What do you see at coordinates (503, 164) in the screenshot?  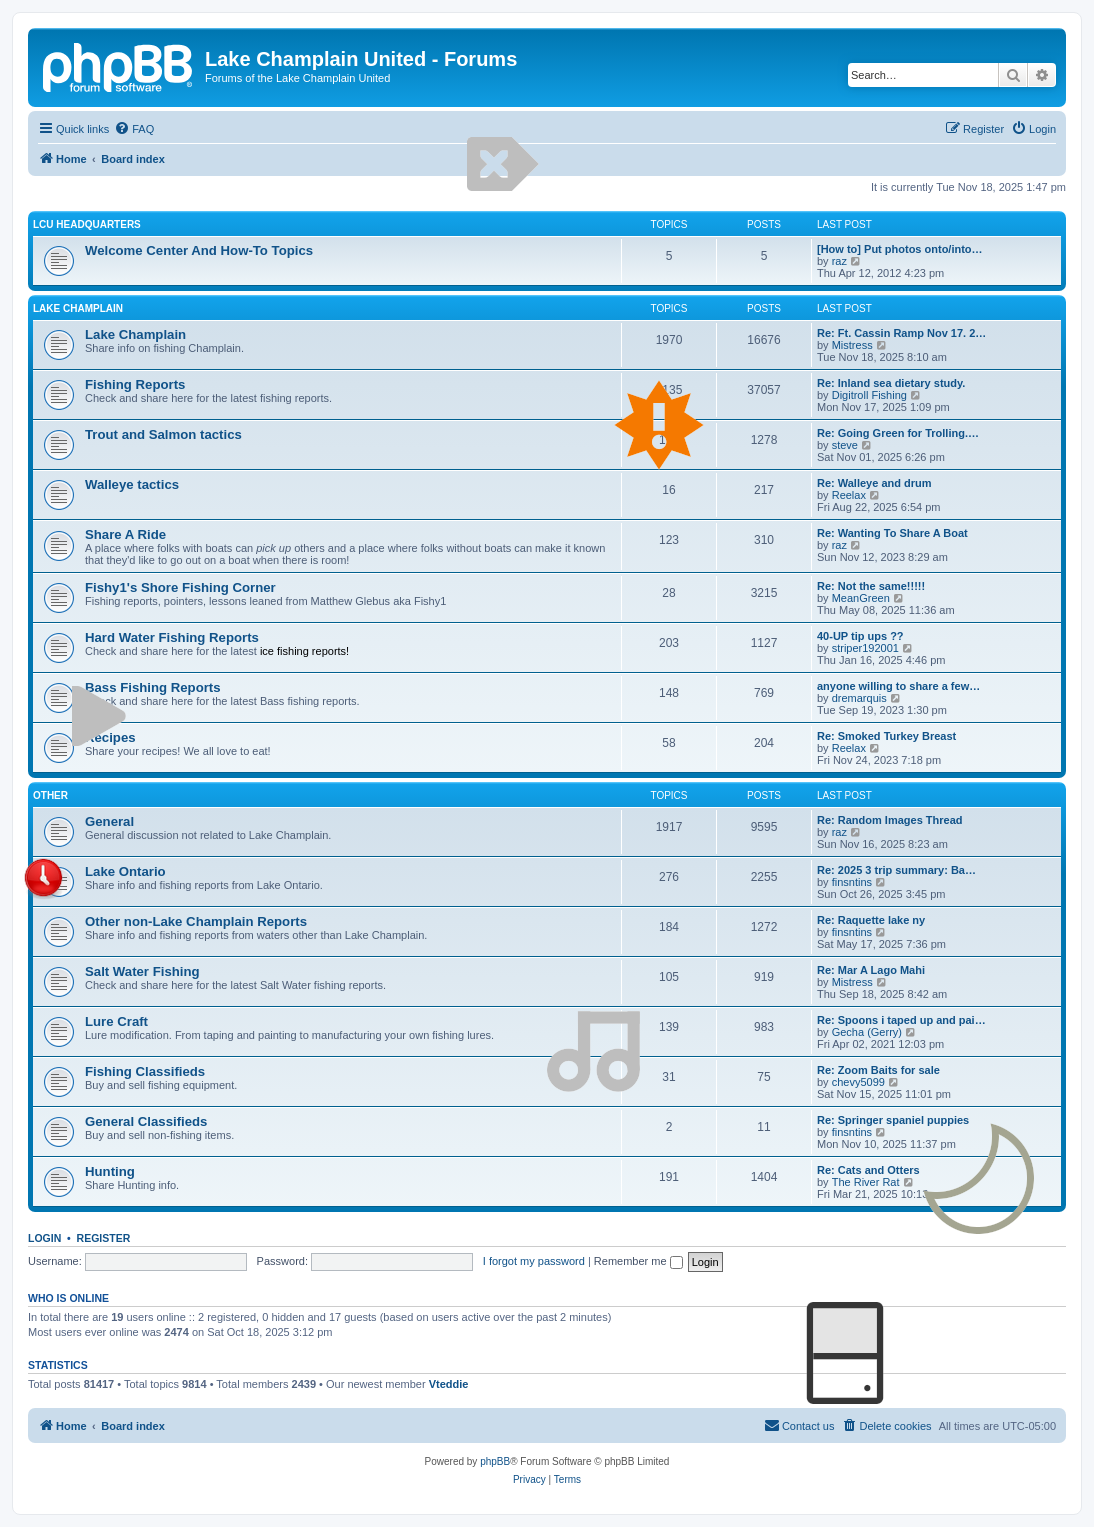 I see `clear text input field (right-to-left layout)` at bounding box center [503, 164].